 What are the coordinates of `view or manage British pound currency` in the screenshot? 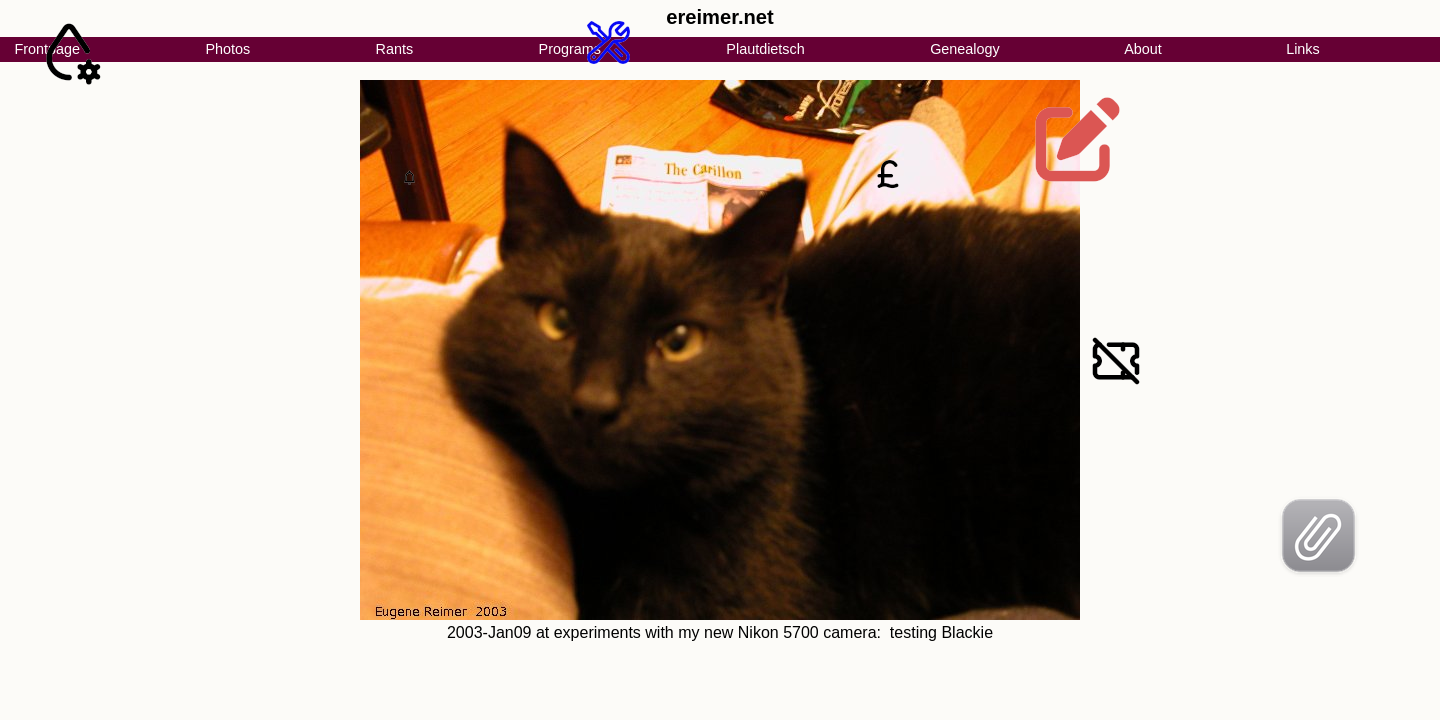 It's located at (888, 174).